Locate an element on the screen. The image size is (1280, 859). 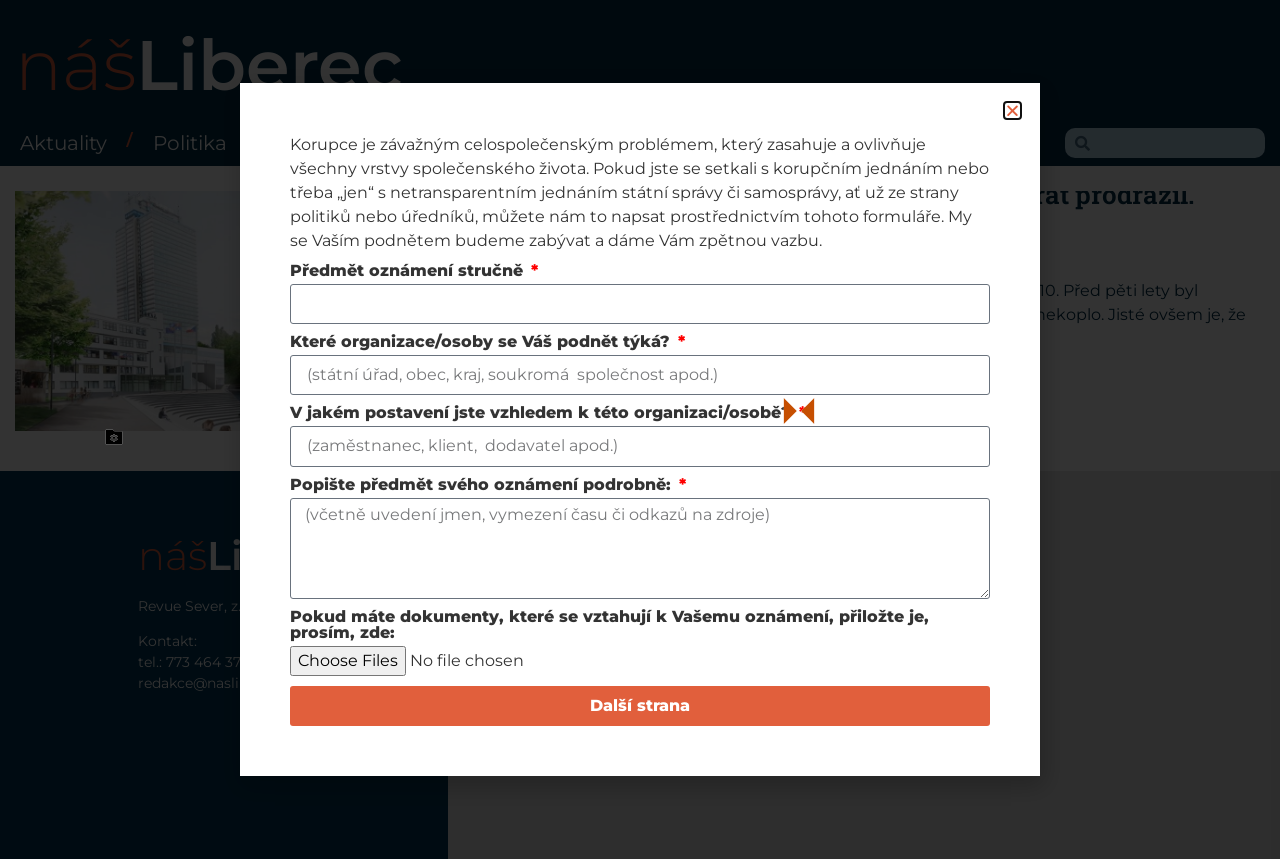
access folder settings or preferences is located at coordinates (114, 437).